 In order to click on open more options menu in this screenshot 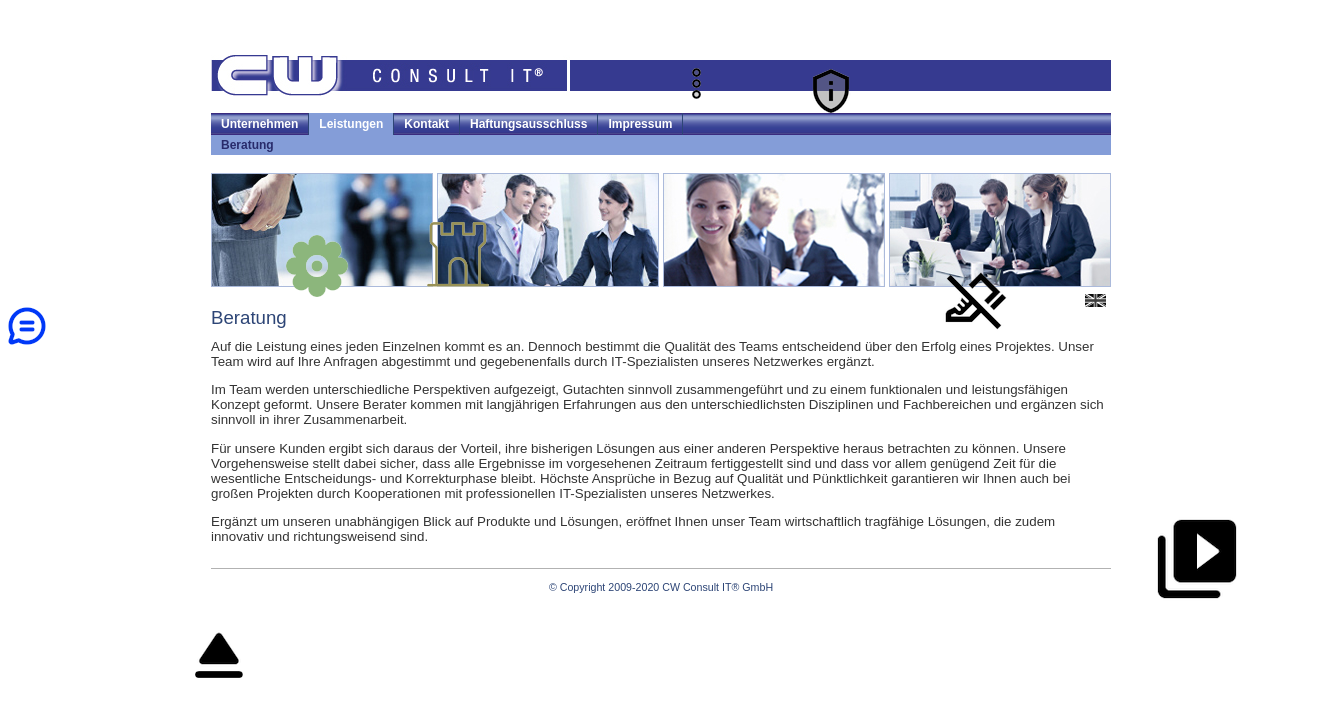, I will do `click(696, 83)`.